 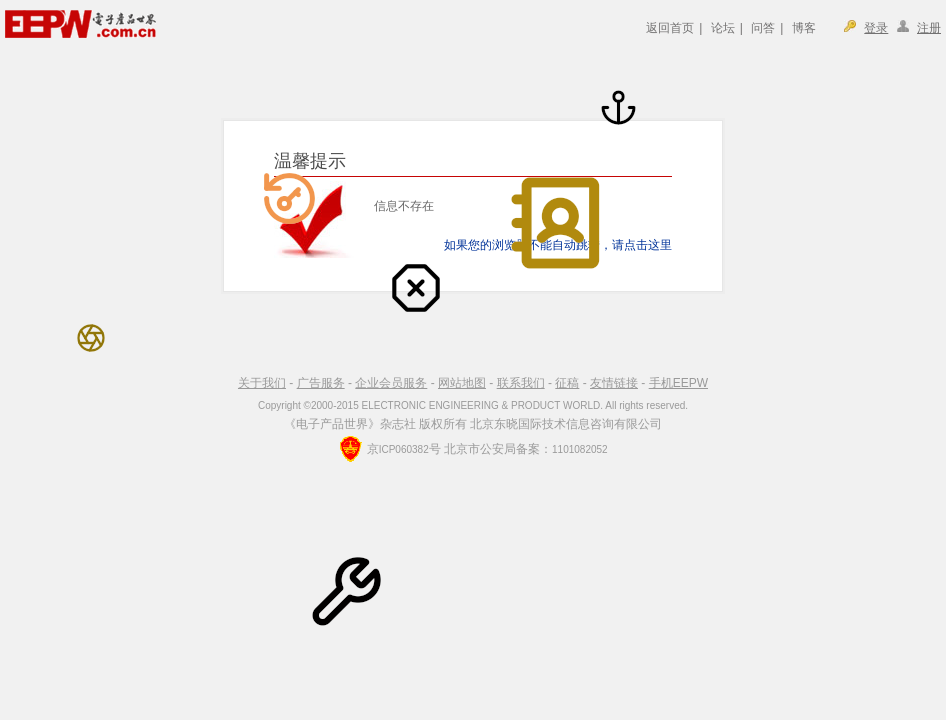 What do you see at coordinates (416, 288) in the screenshot?
I see `stop or cancel an action` at bounding box center [416, 288].